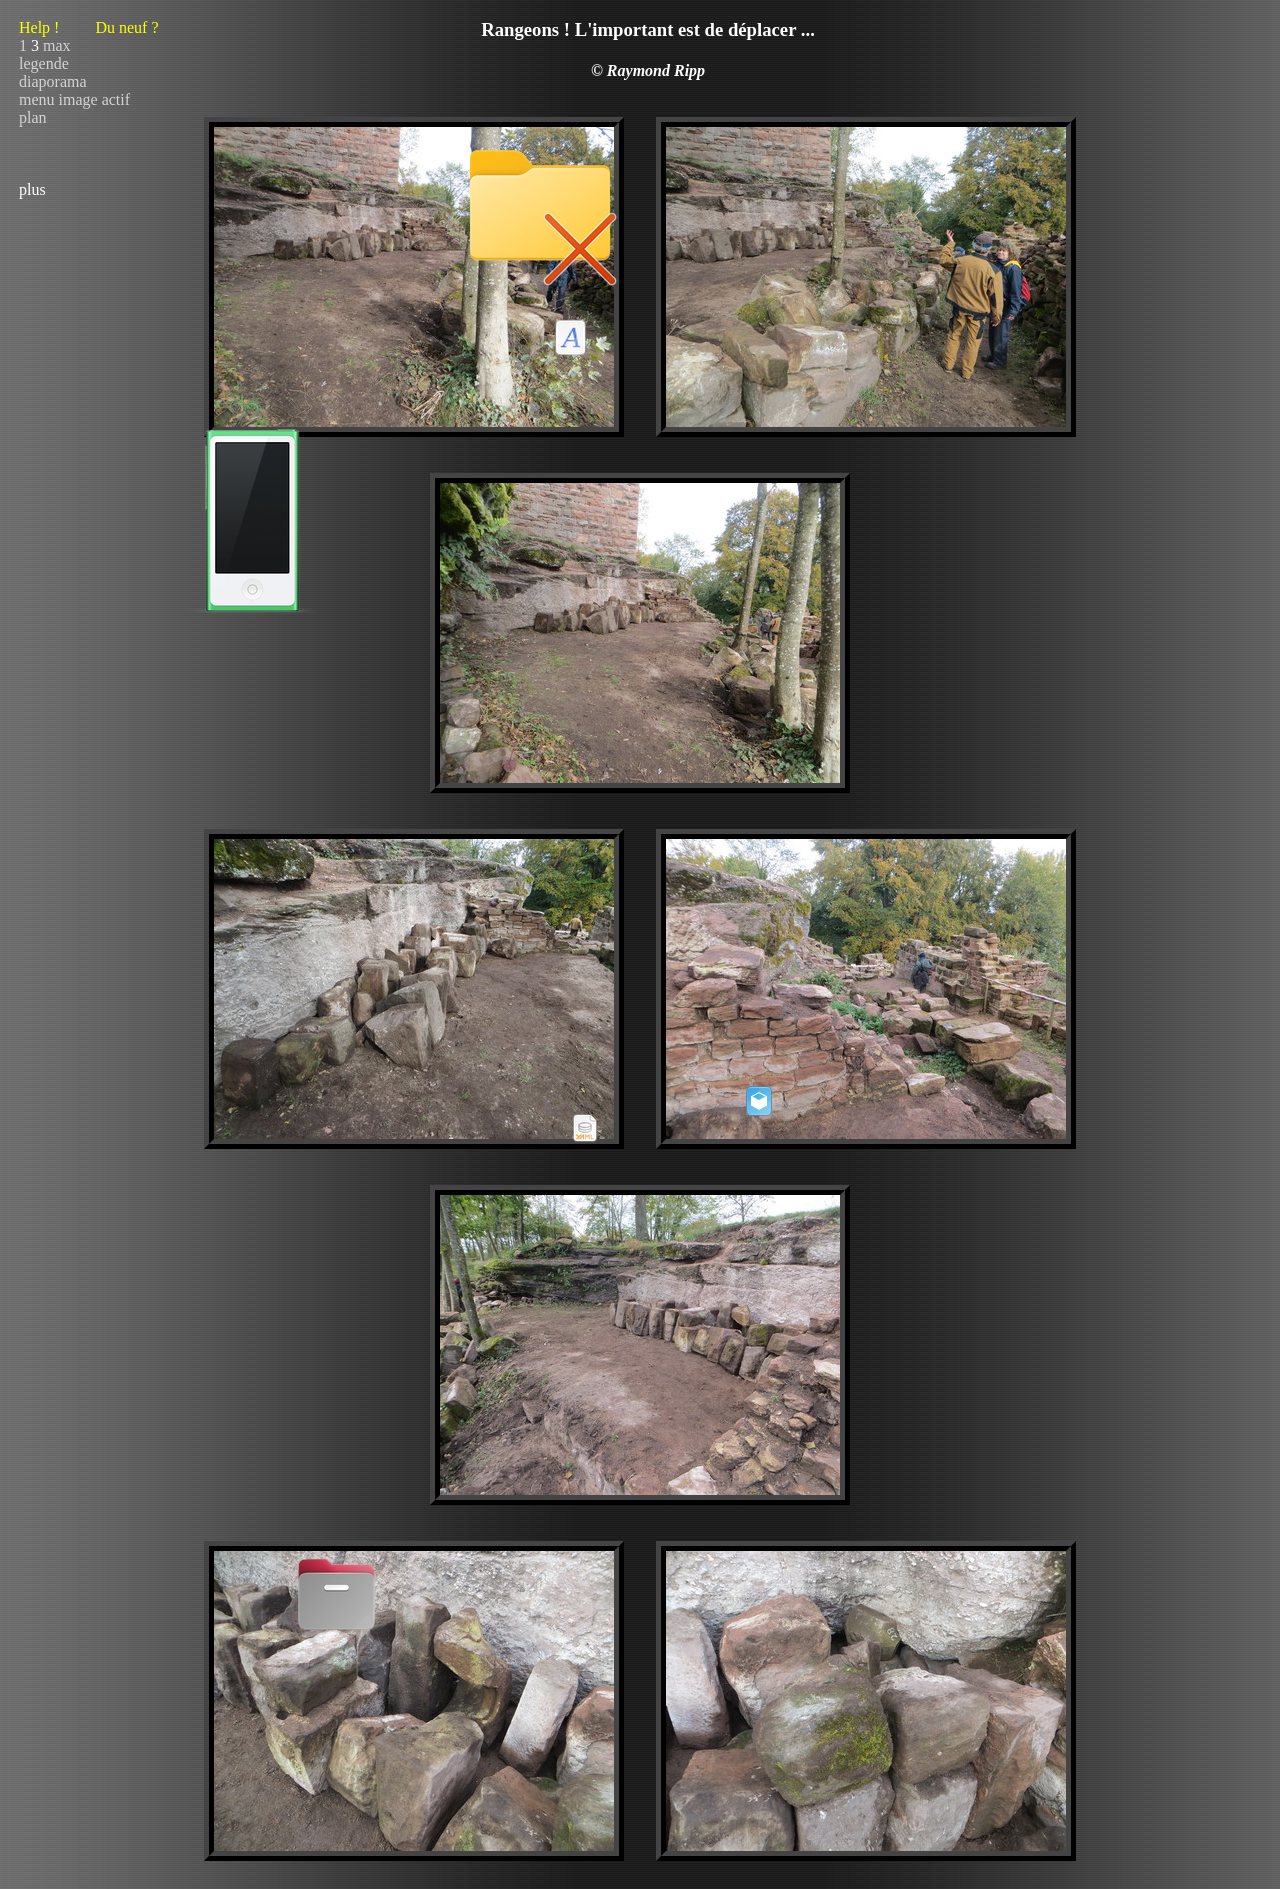 Image resolution: width=1280 pixels, height=1889 pixels. What do you see at coordinates (540, 209) in the screenshot?
I see `delete a folder` at bounding box center [540, 209].